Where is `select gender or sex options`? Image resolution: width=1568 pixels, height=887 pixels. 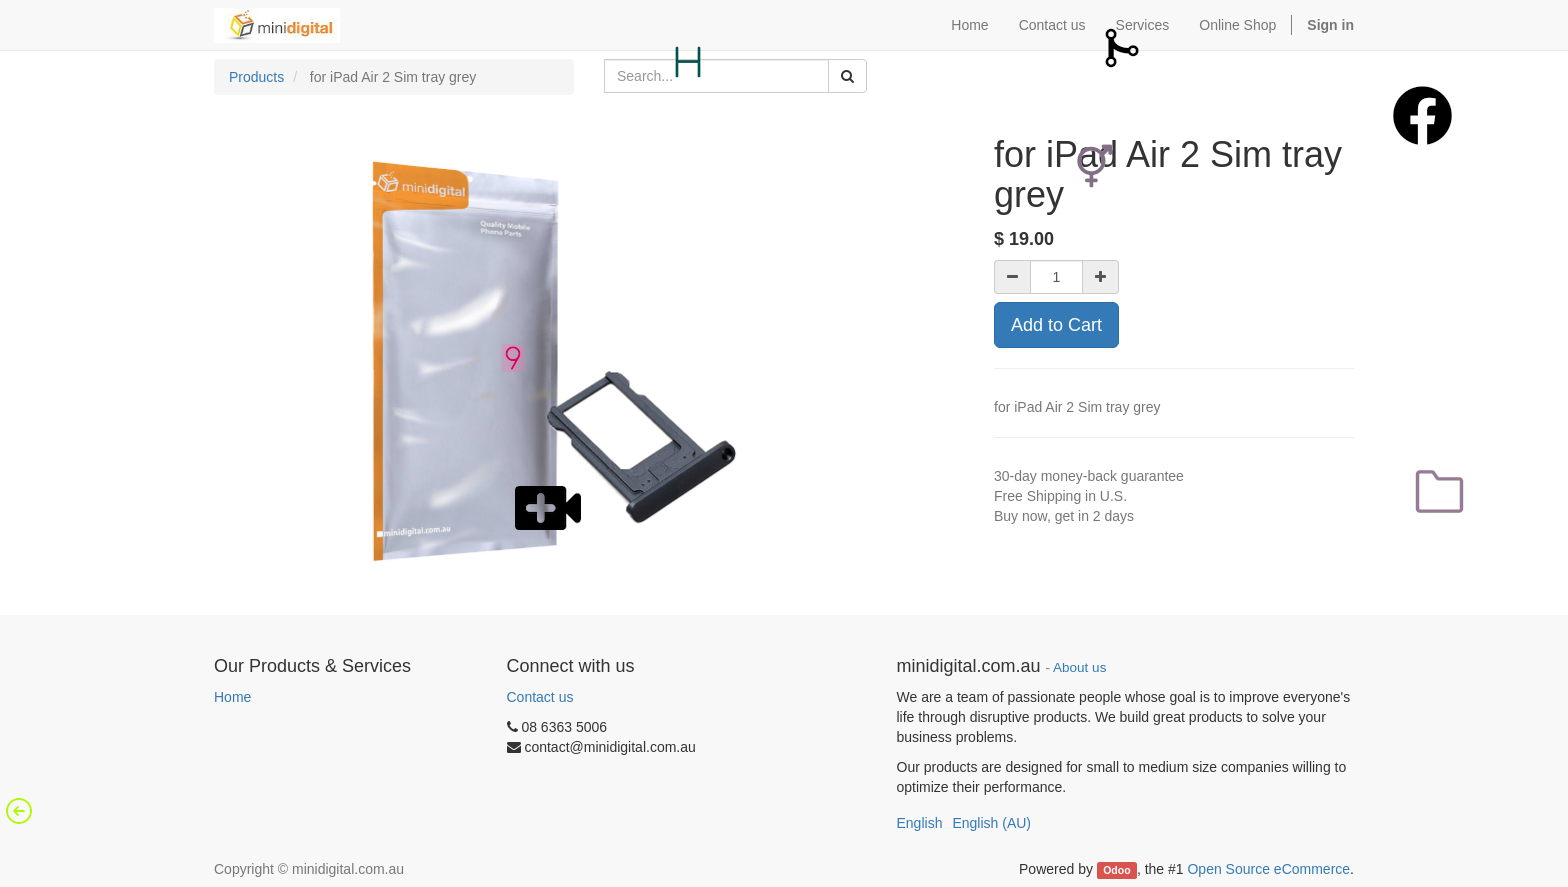
select gender or sex options is located at coordinates (1095, 166).